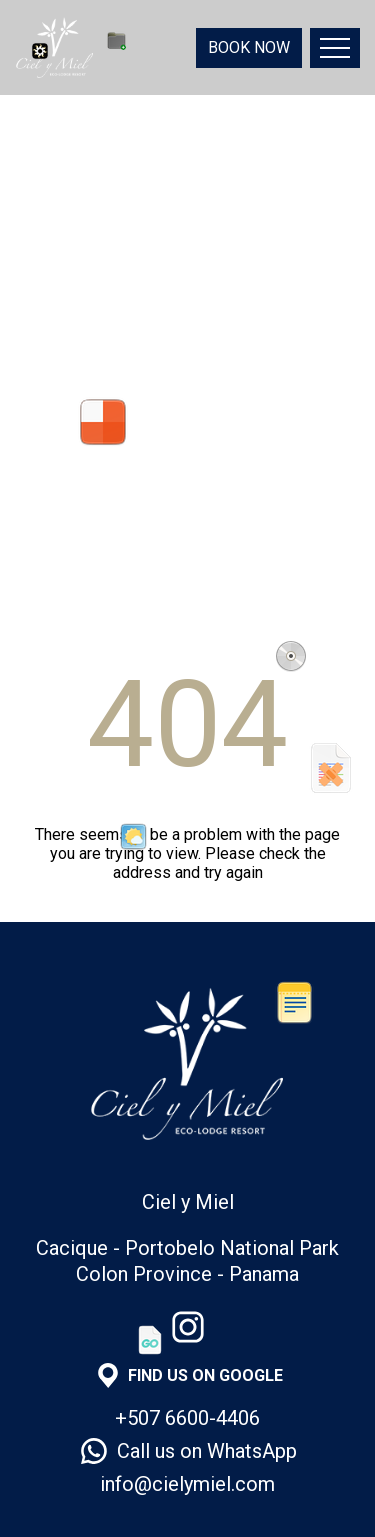  What do you see at coordinates (294, 1002) in the screenshot?
I see `open the notes application` at bounding box center [294, 1002].